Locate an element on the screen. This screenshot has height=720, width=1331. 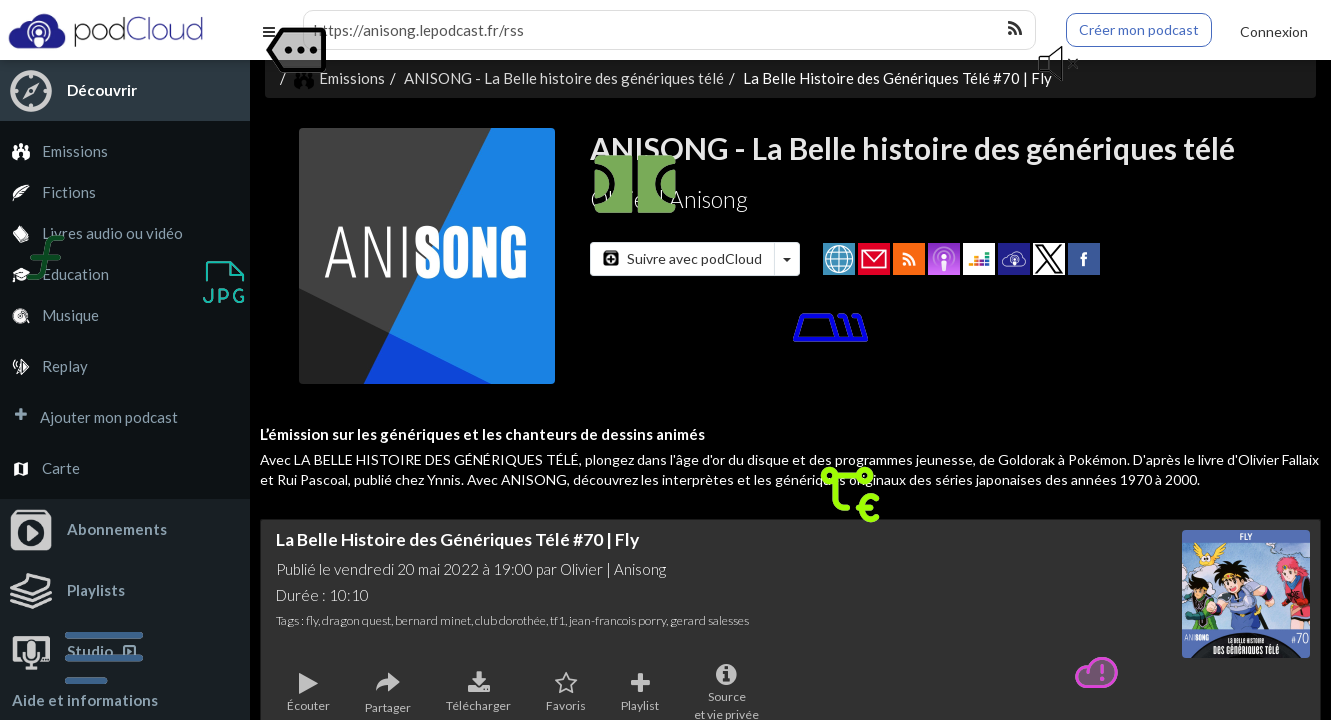
view more notifications is located at coordinates (296, 50).